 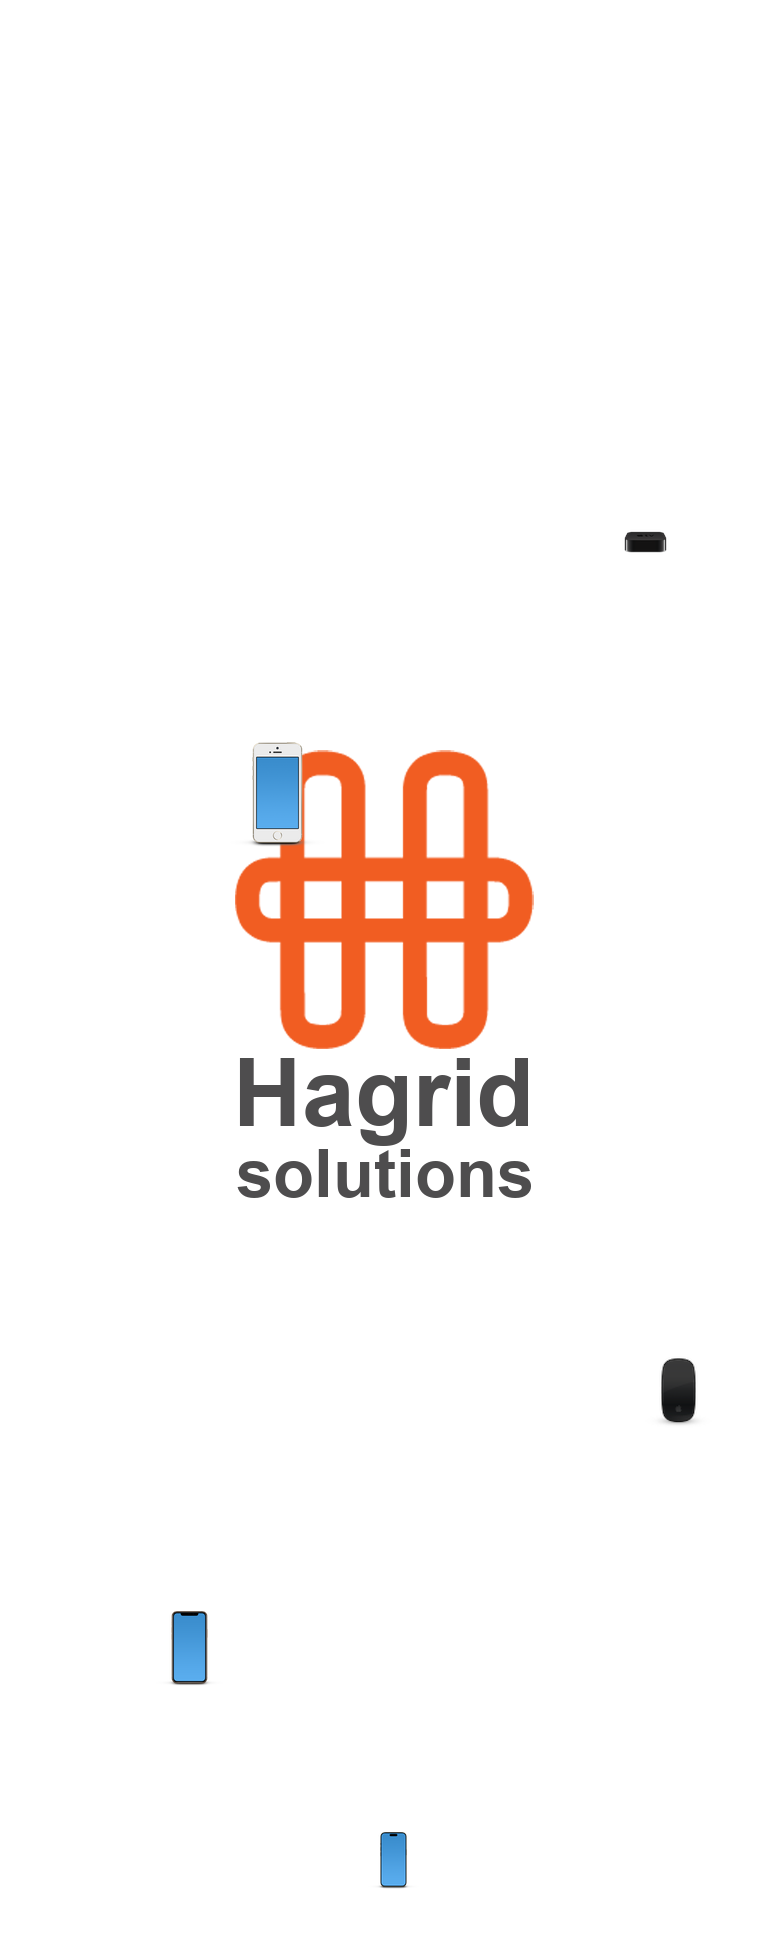 I want to click on indicates a connected iPhone device, so click(x=277, y=794).